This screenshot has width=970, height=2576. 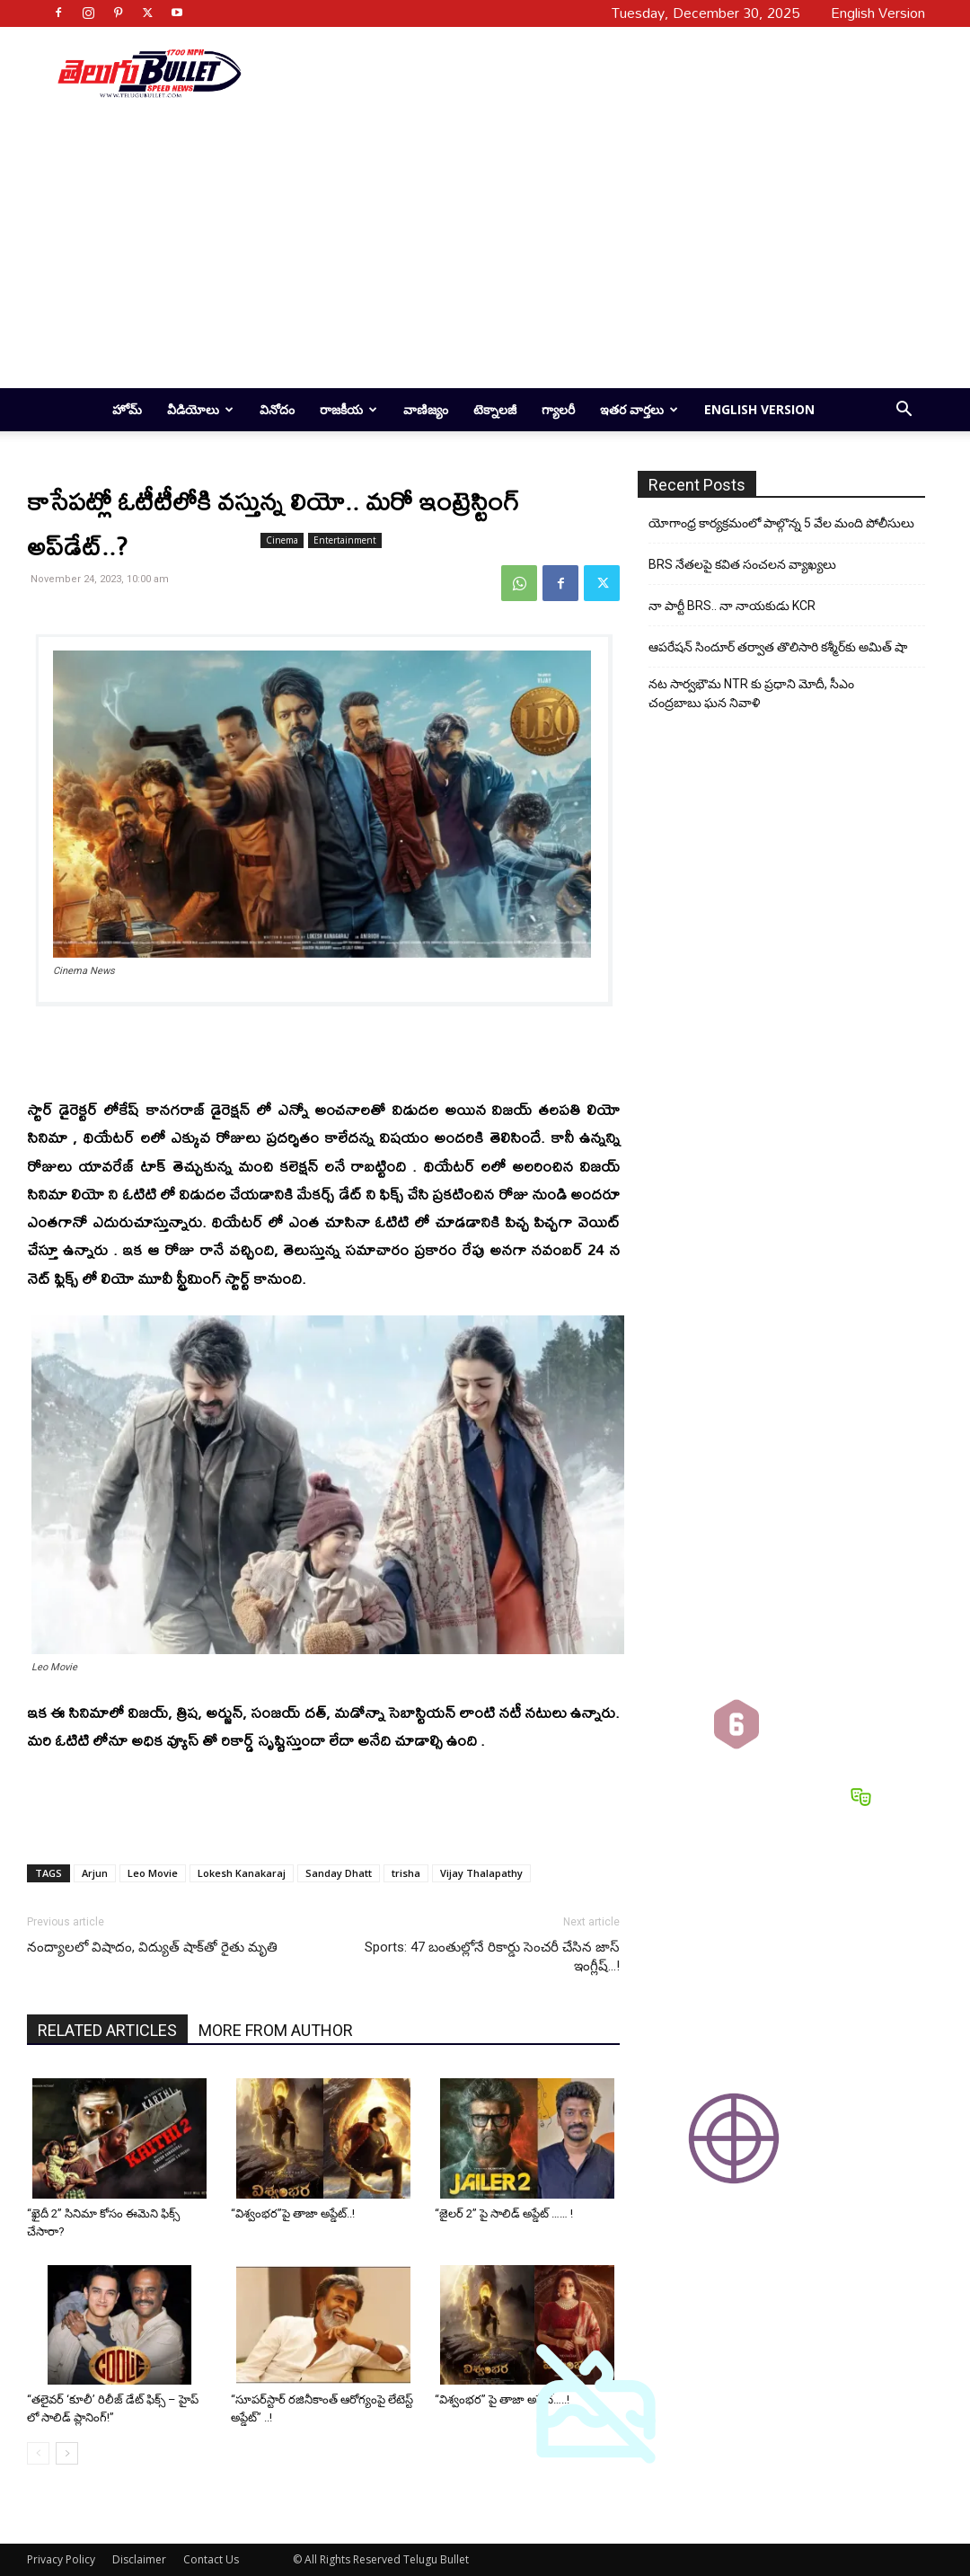 What do you see at coordinates (736, 1724) in the screenshot?
I see `indicates step 6 in a multi-step process` at bounding box center [736, 1724].